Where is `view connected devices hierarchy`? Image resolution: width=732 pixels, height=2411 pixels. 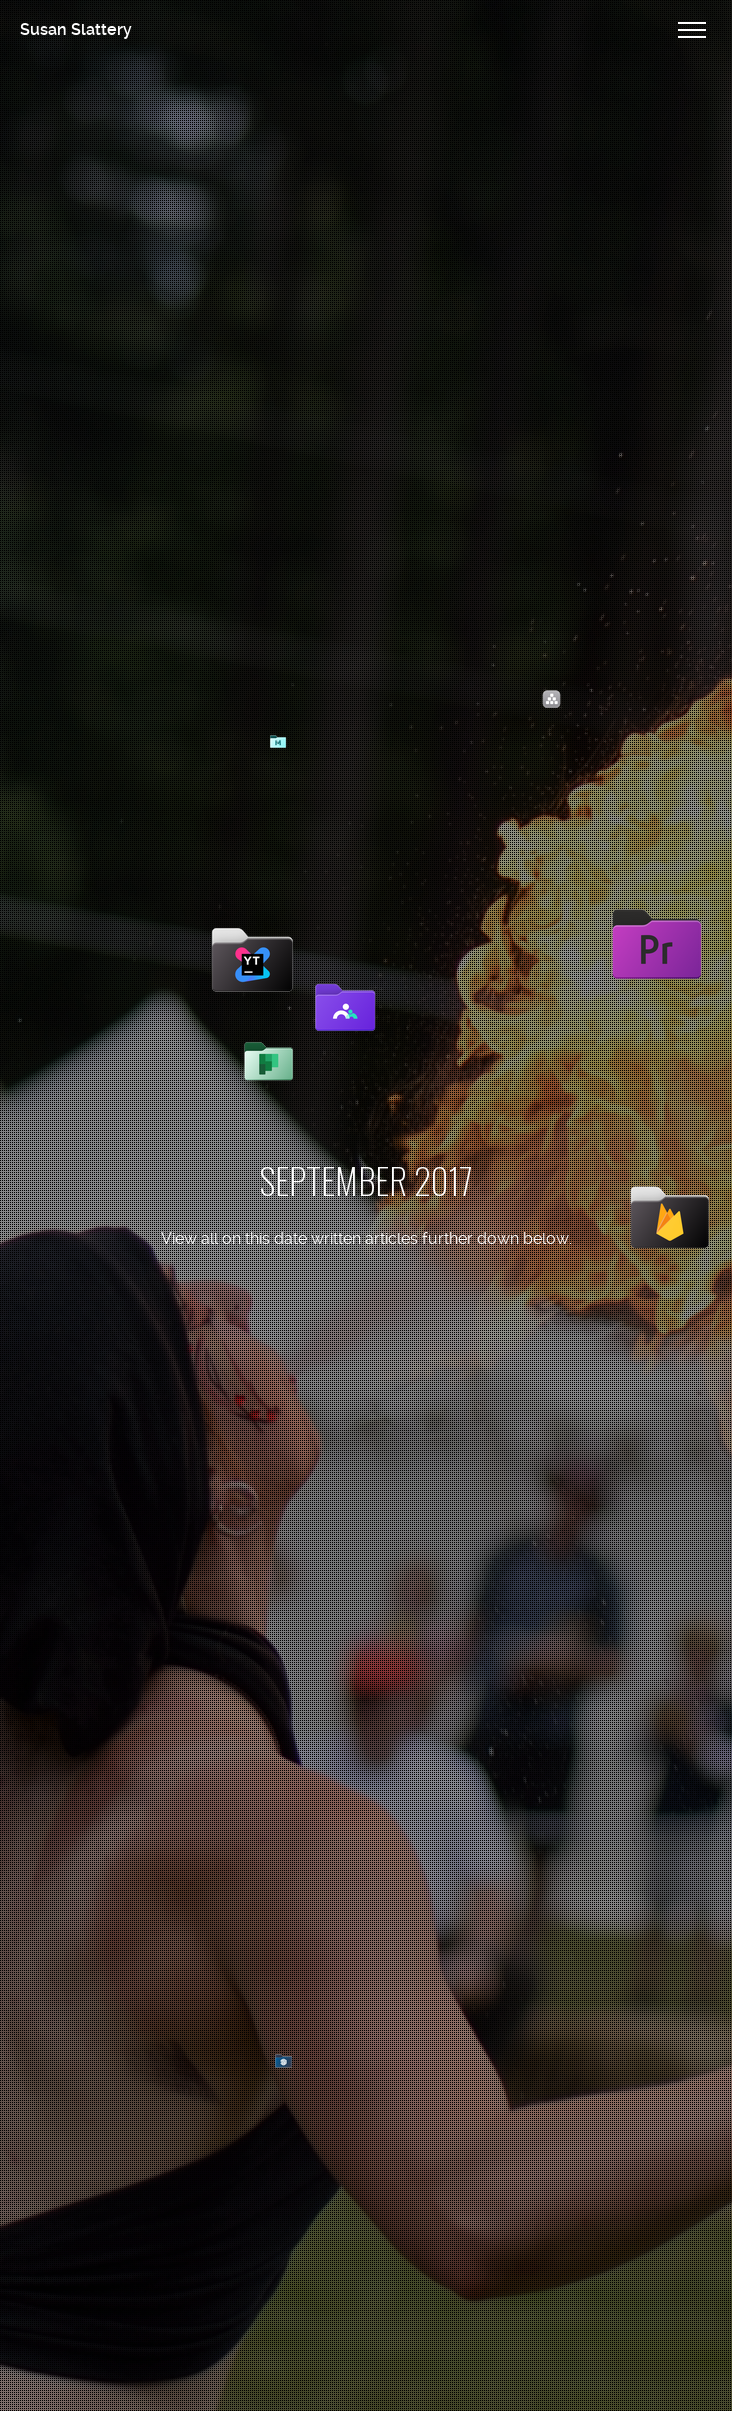
view connected devices hierarchy is located at coordinates (551, 699).